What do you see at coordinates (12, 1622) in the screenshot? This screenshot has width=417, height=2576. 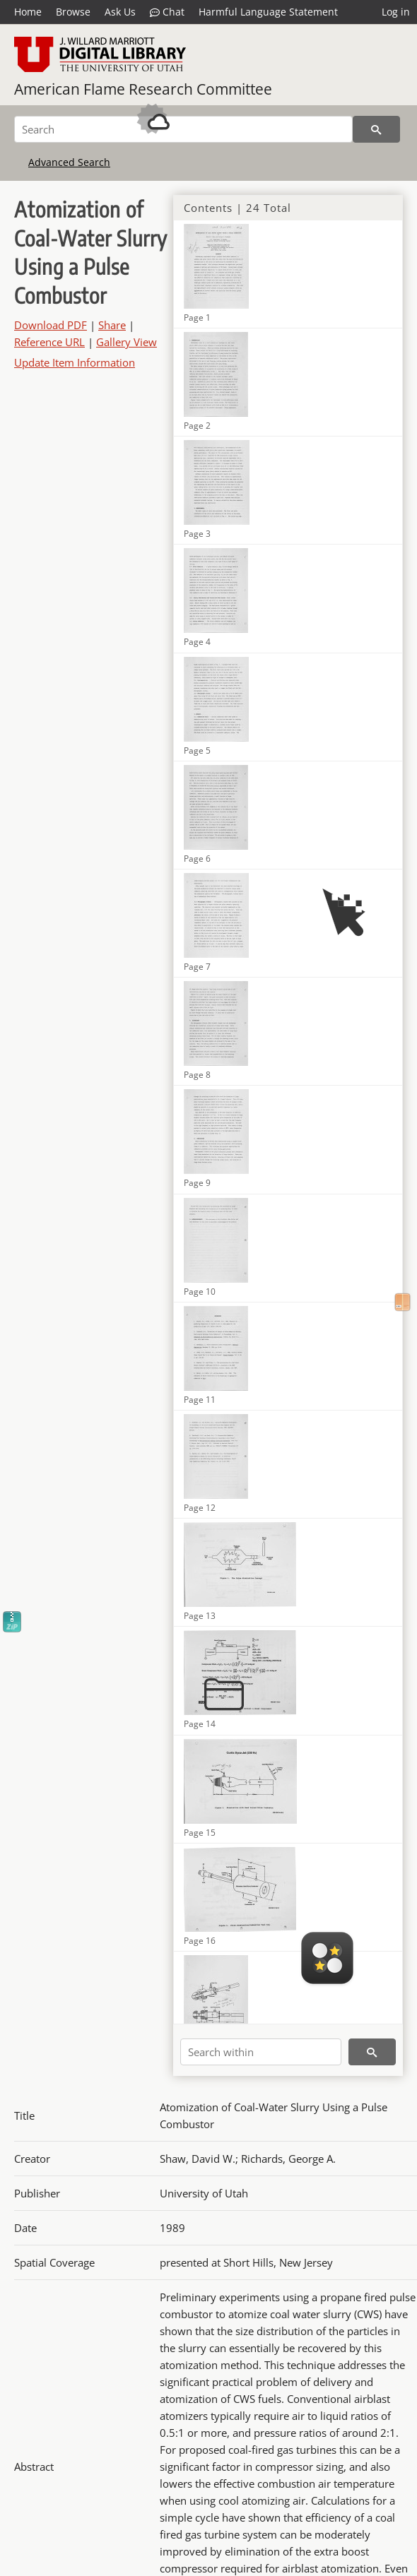 I see `open a compressed zip archive` at bounding box center [12, 1622].